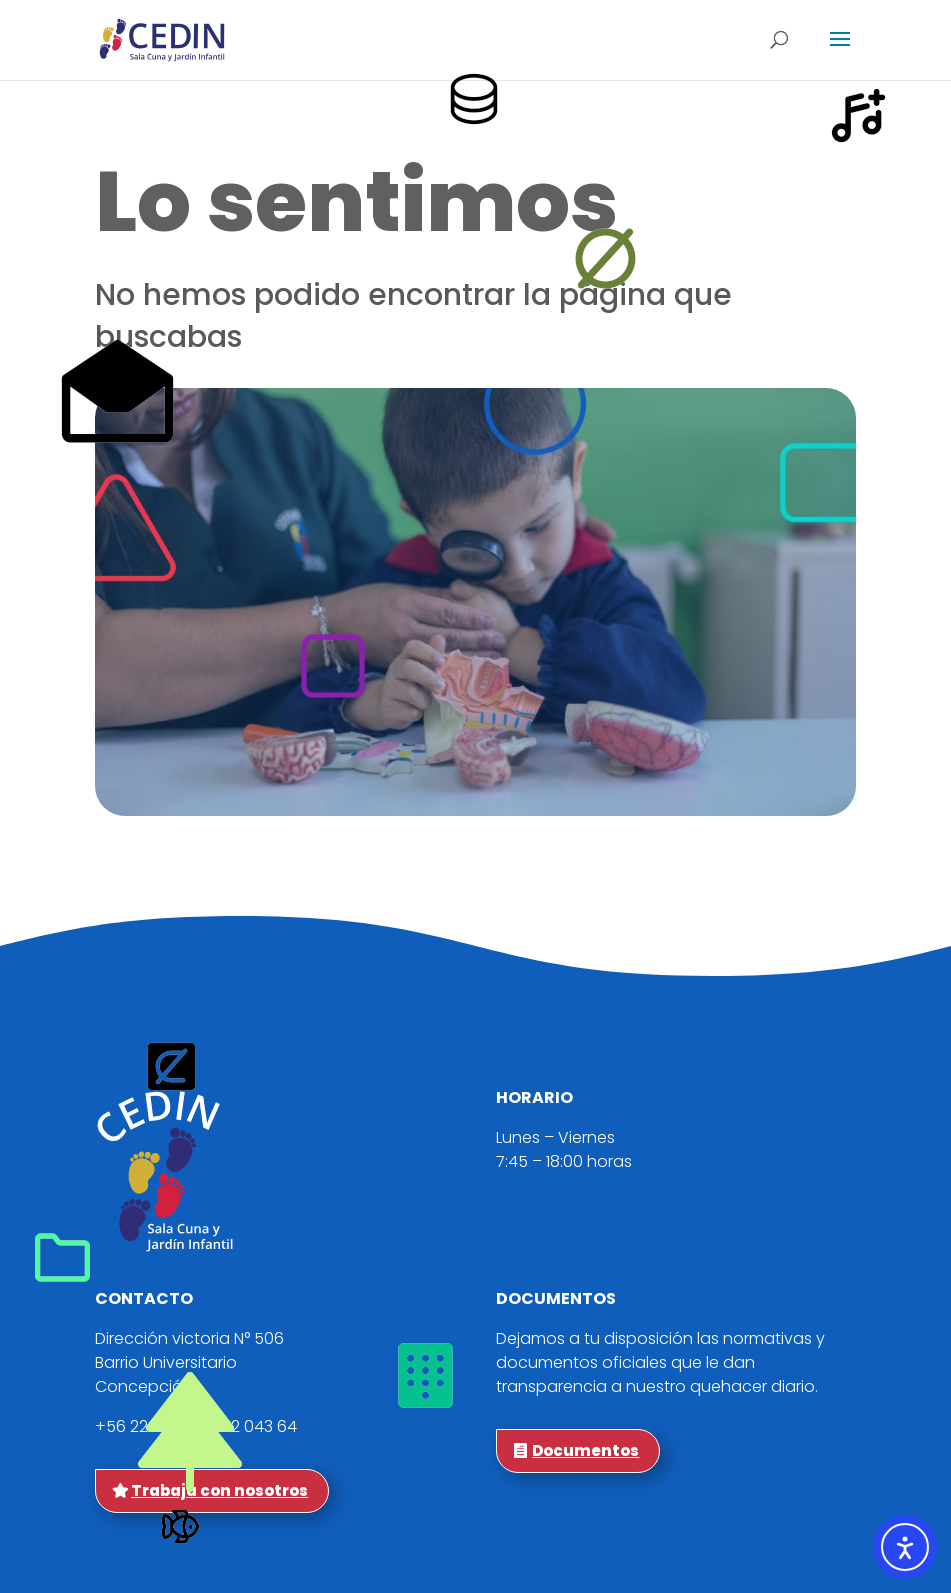  I want to click on access aquarium or fish-related features, so click(180, 1526).